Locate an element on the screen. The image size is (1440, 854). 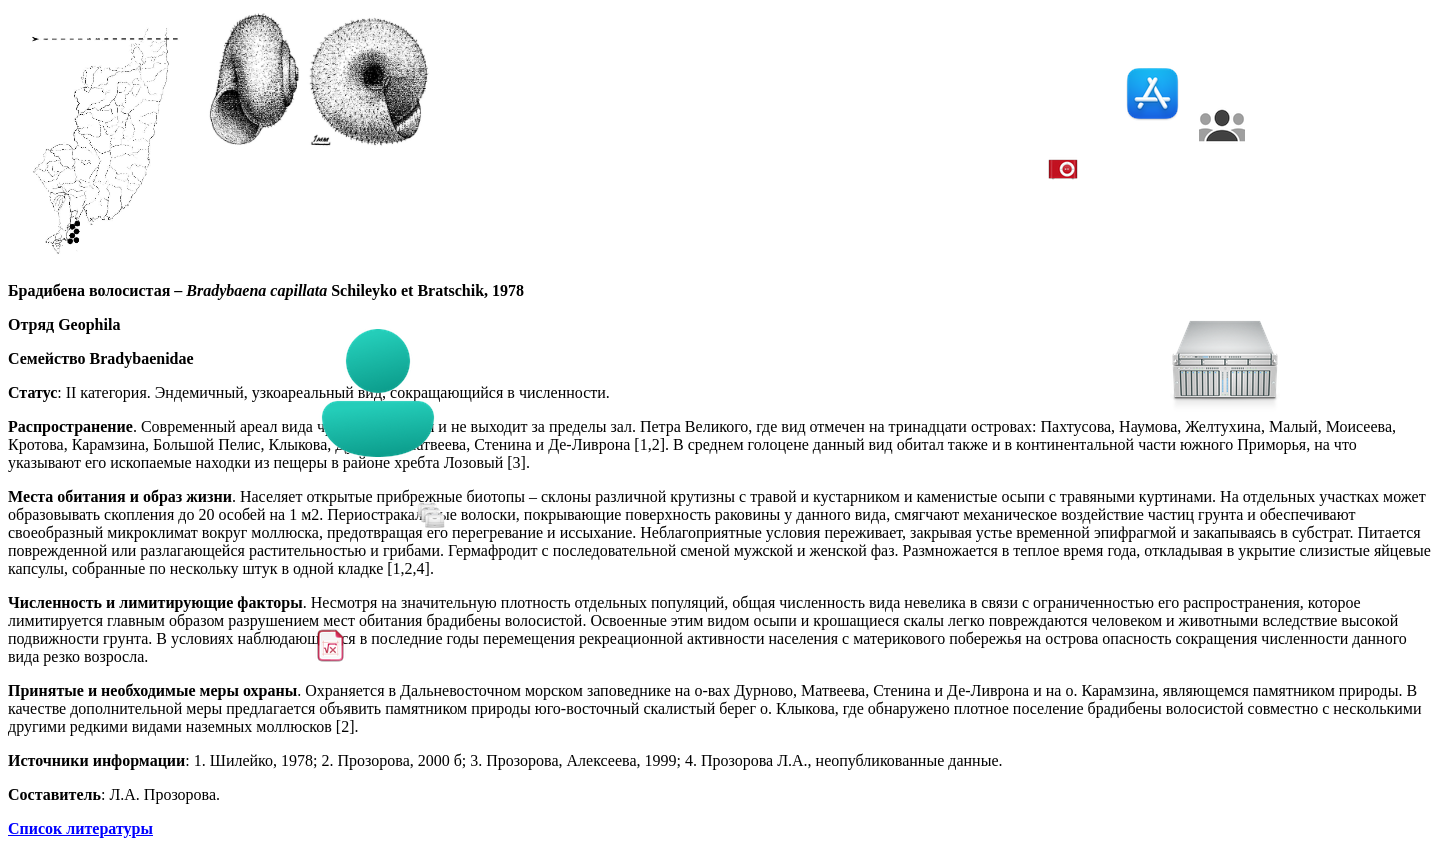
iPod shuffle device indicator is located at coordinates (1063, 164).